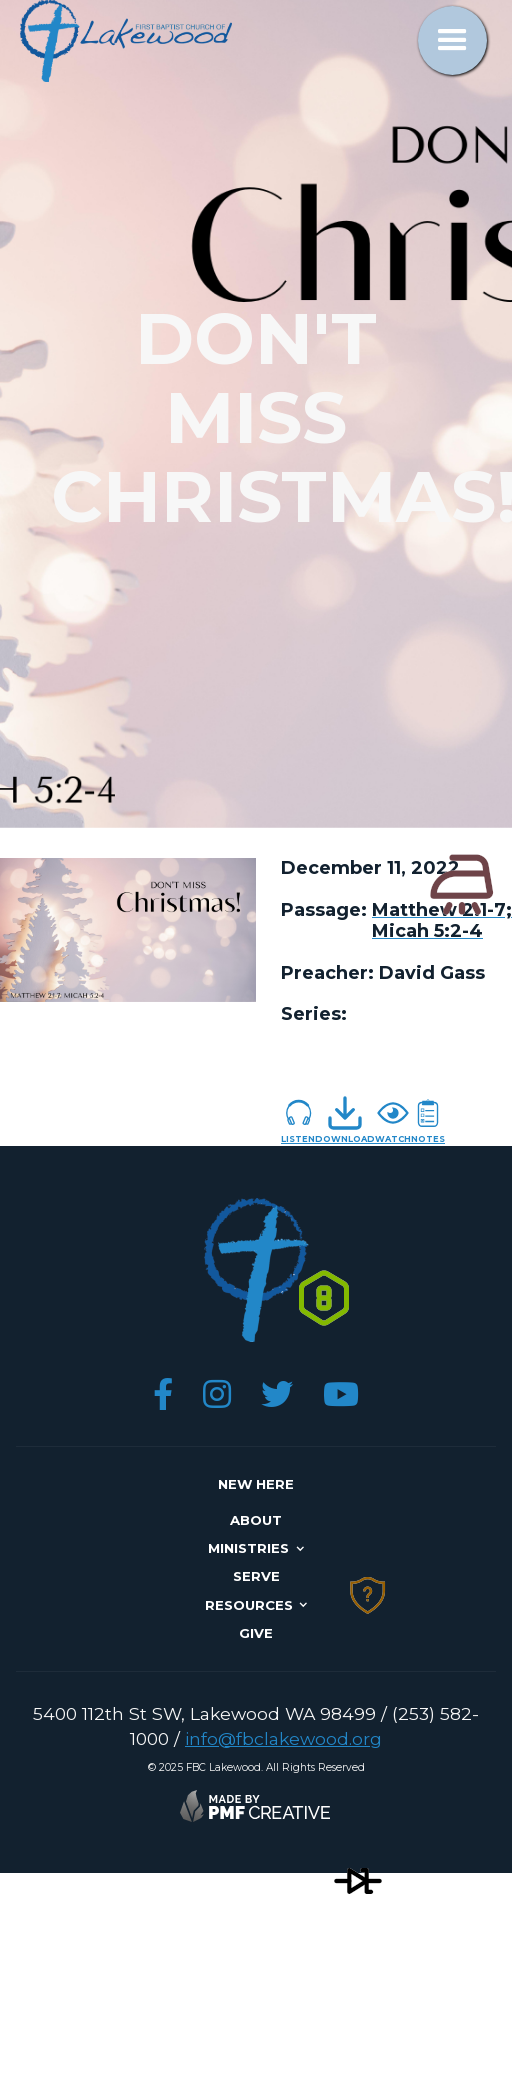 The width and height of the screenshot is (512, 2093). What do you see at coordinates (358, 1881) in the screenshot?
I see `zener diode circuit component symbol` at bounding box center [358, 1881].